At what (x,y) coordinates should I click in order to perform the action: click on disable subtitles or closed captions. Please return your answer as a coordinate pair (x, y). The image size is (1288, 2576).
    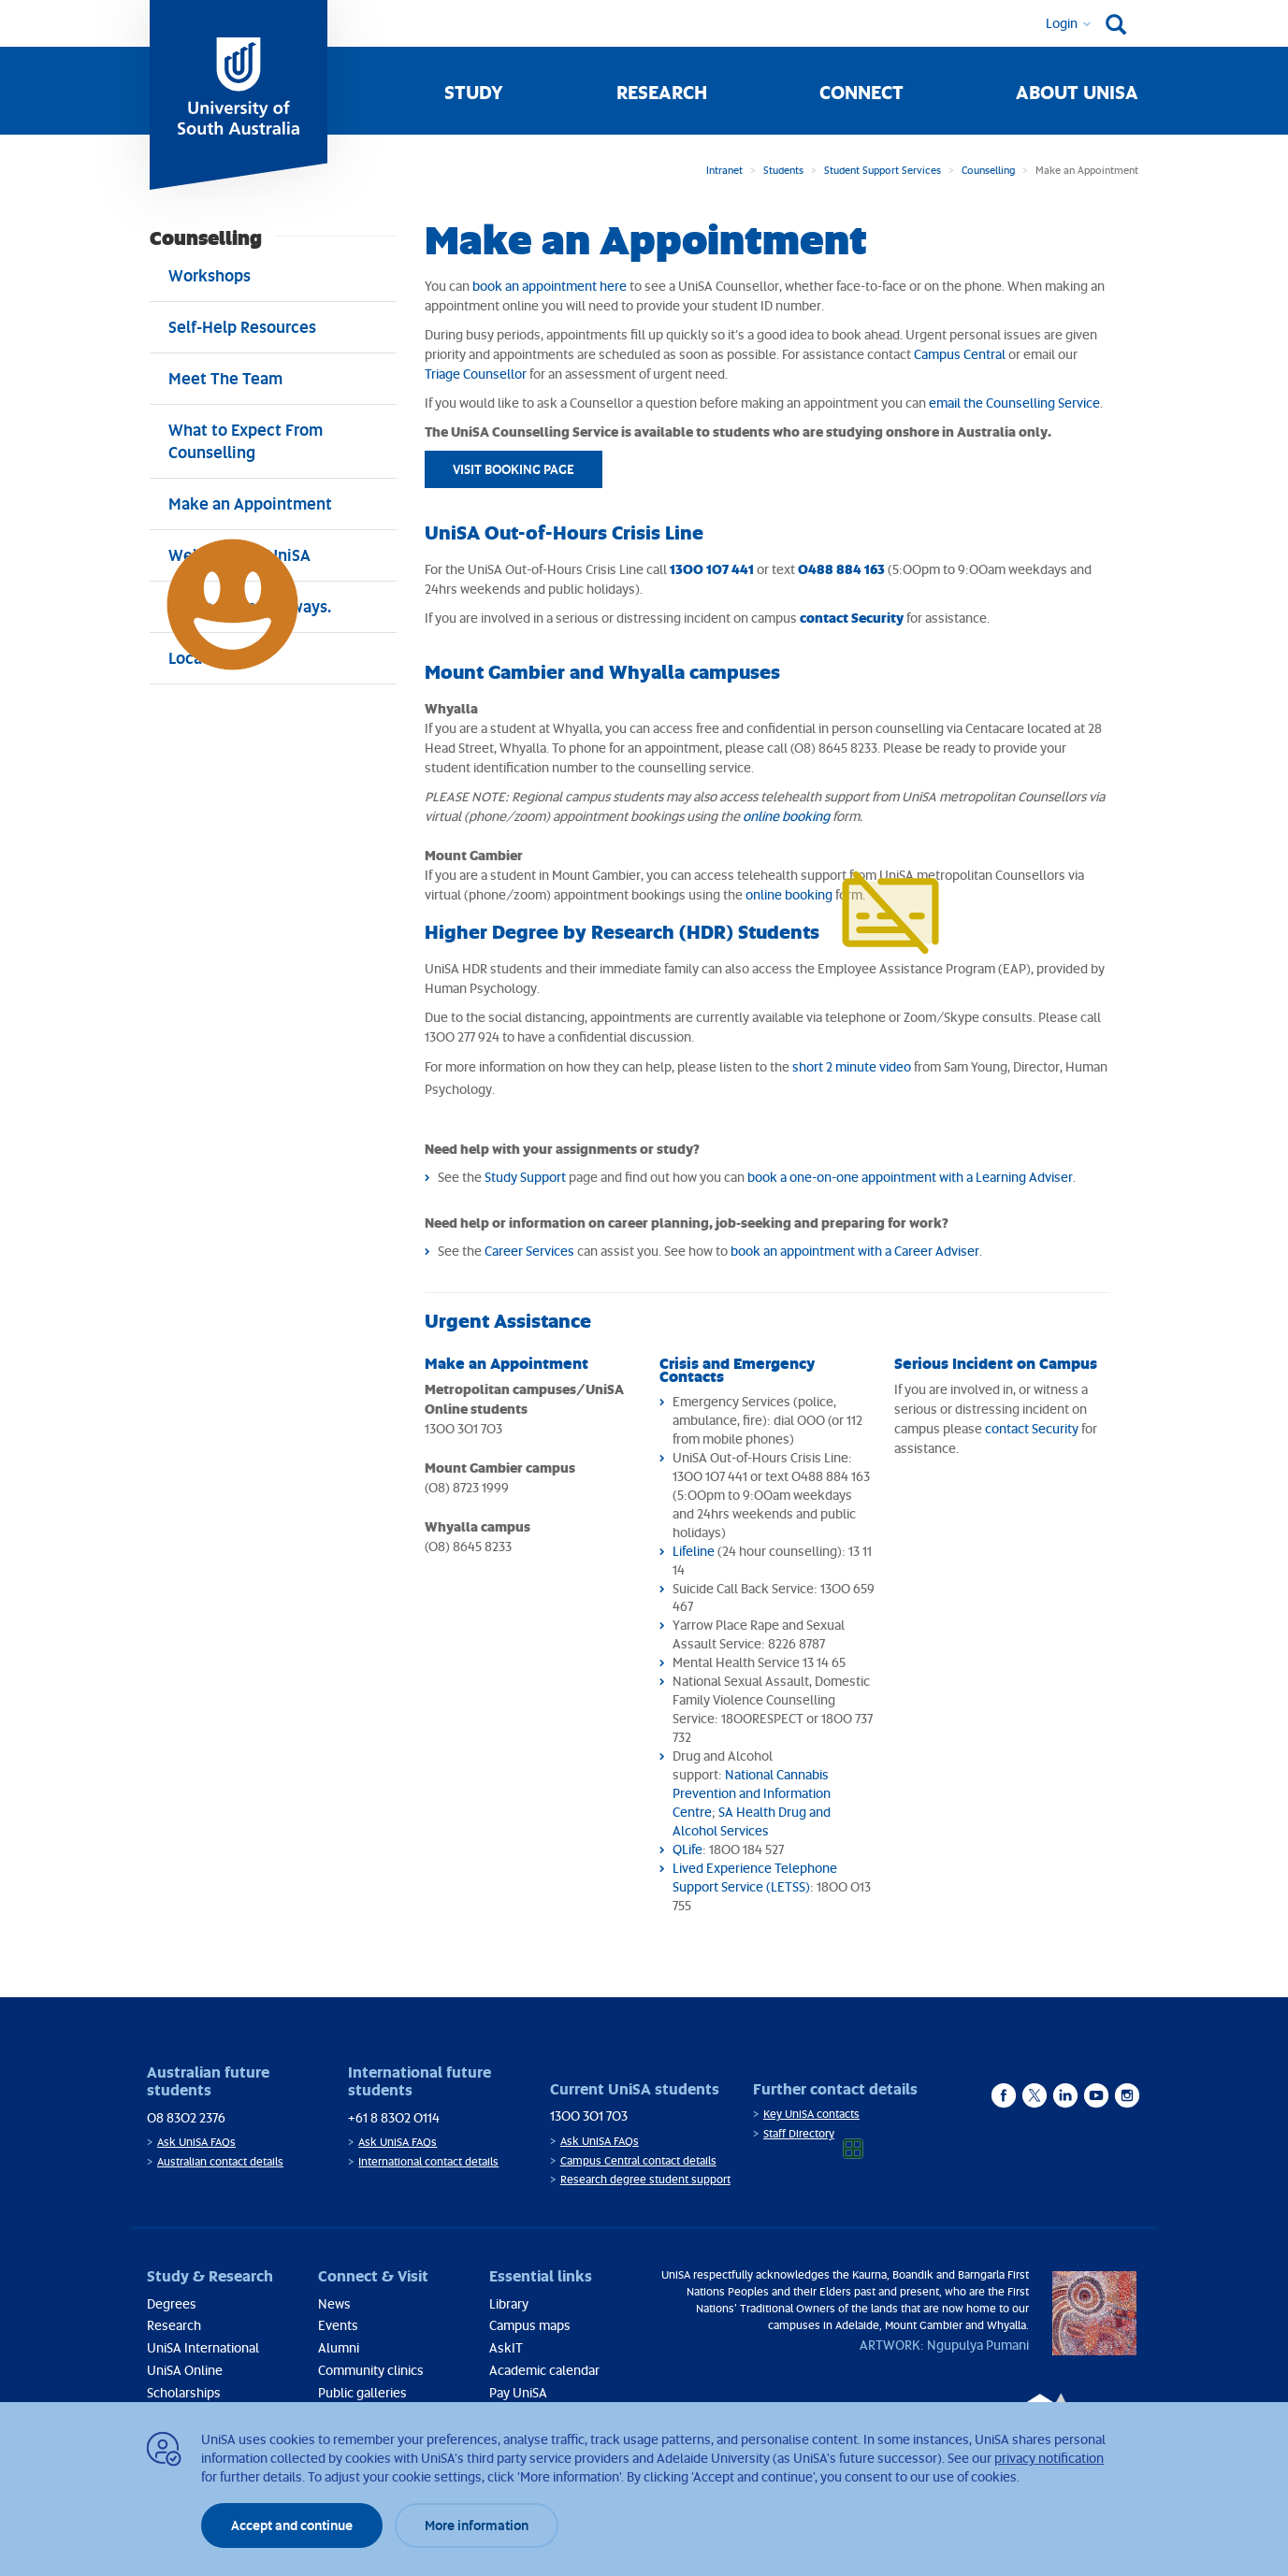
    Looking at the image, I should click on (890, 913).